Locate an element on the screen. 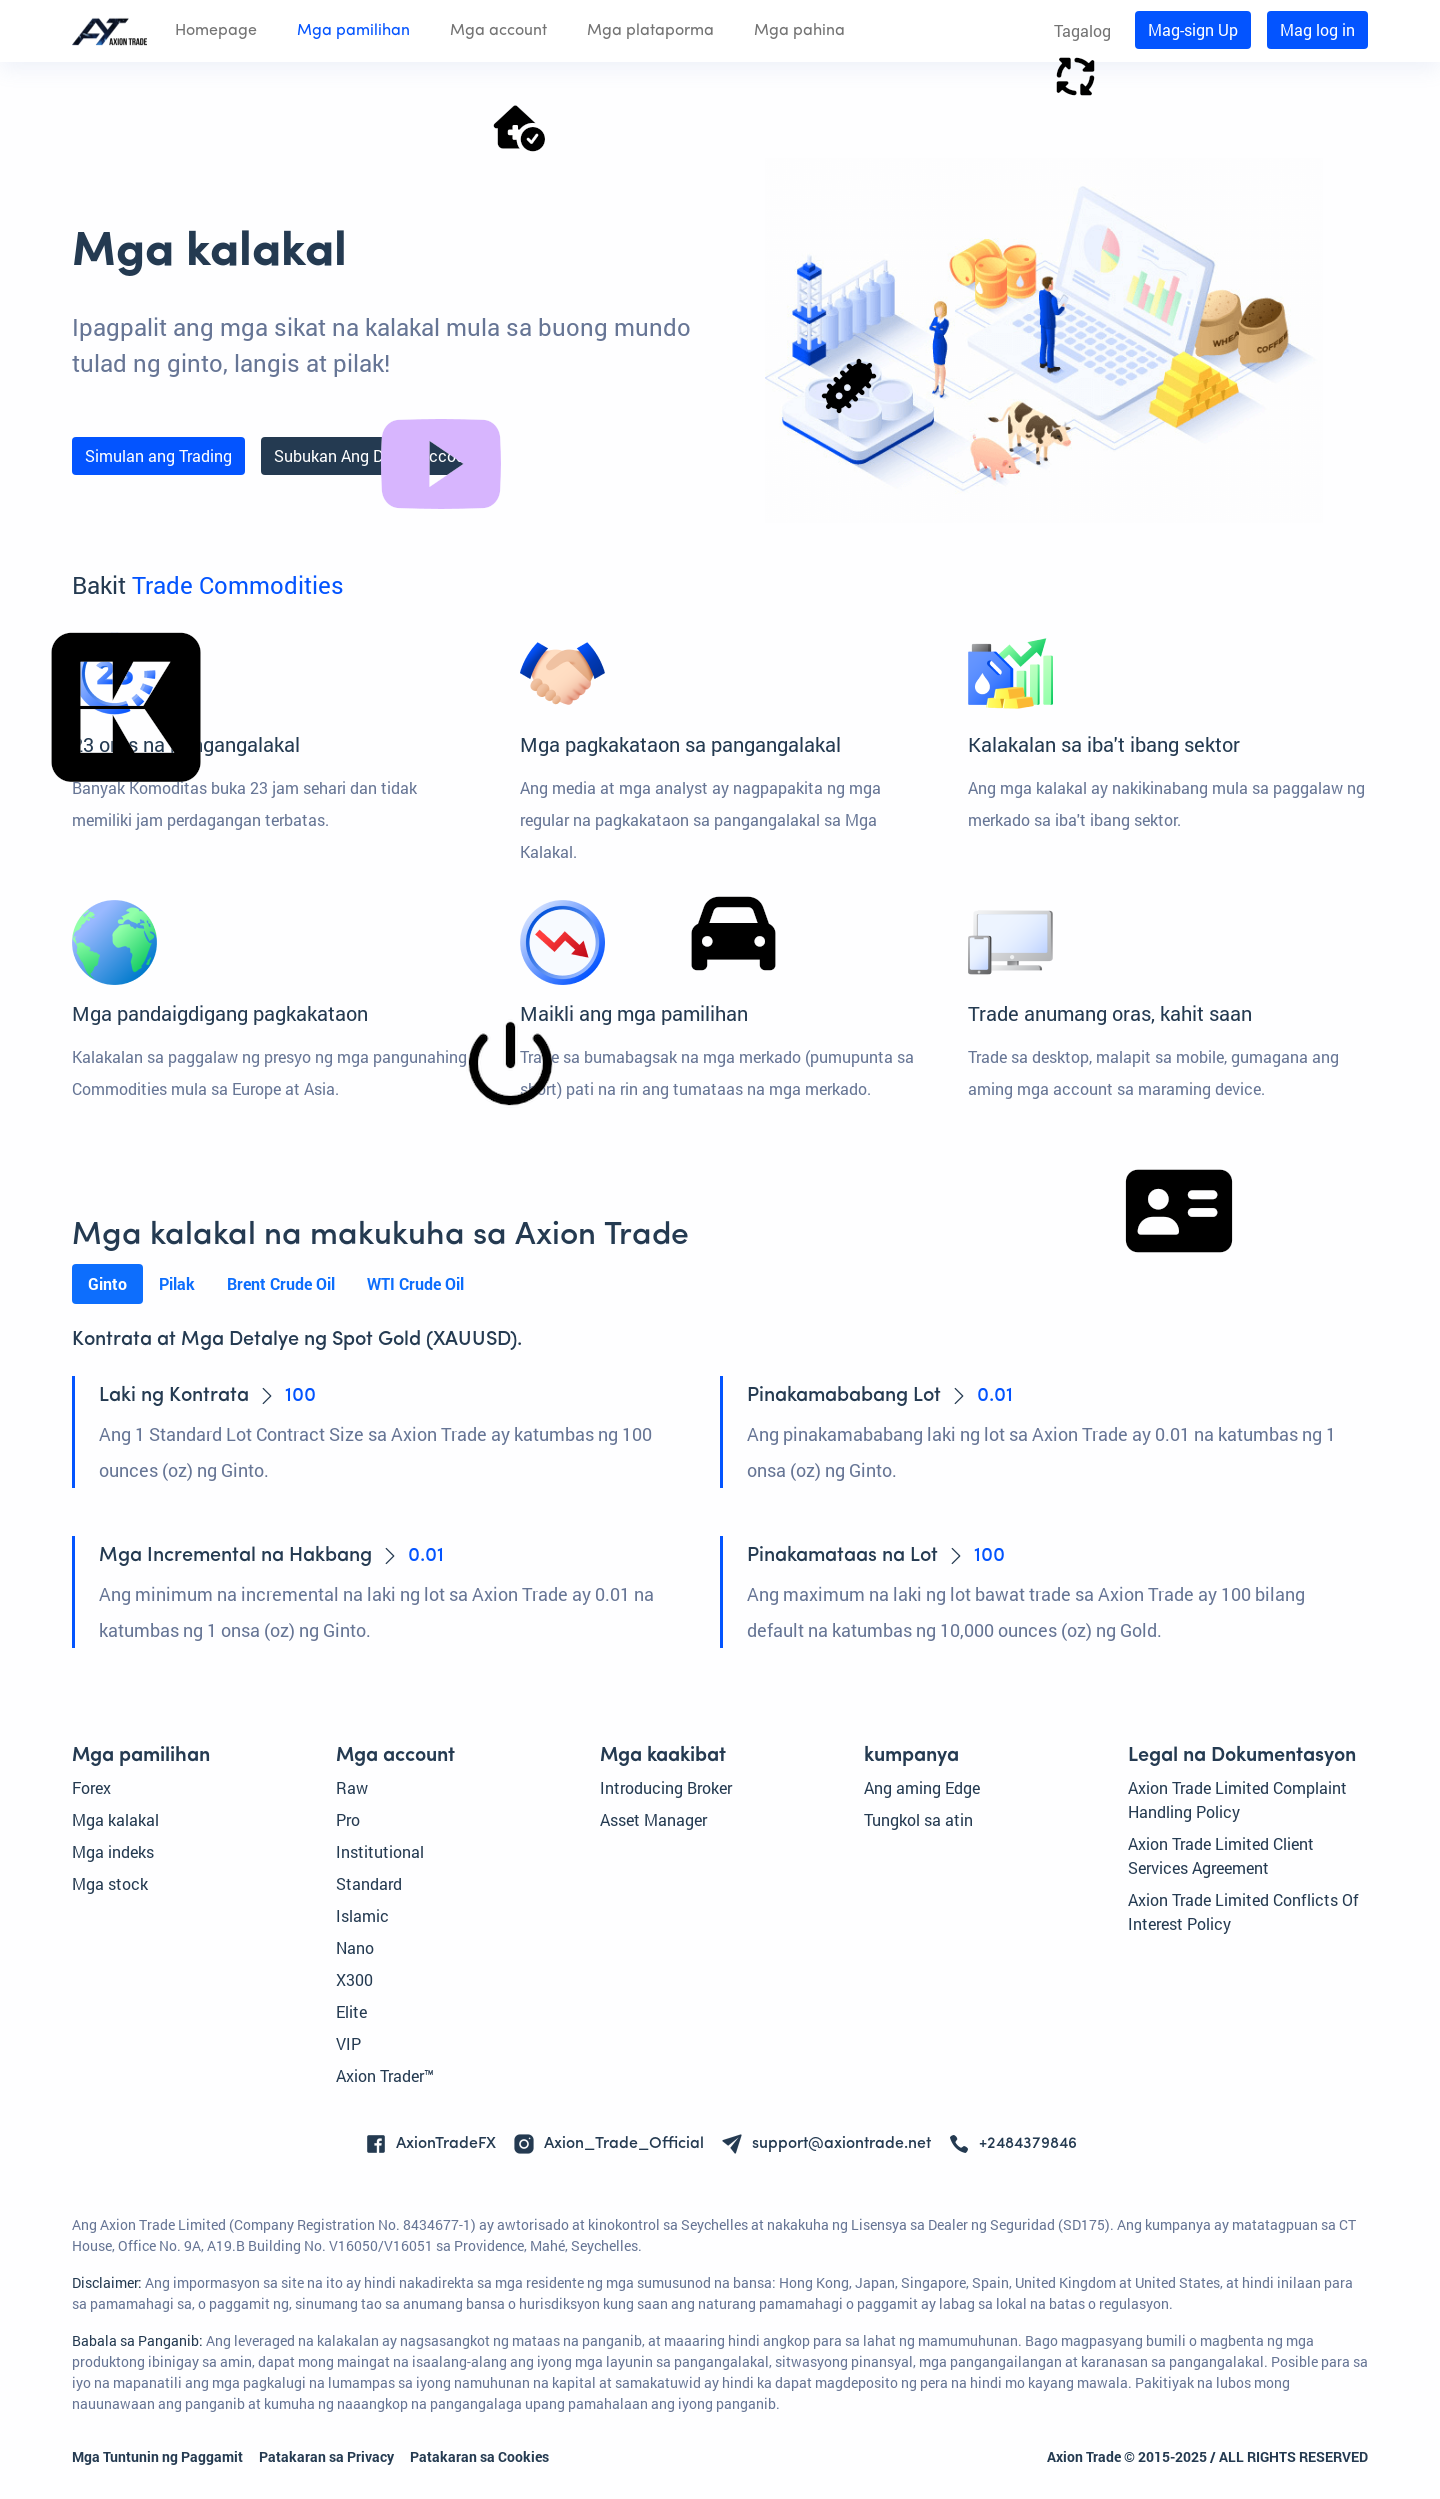 The image size is (1440, 2499). indicates microbiology or bacterial content is located at coordinates (849, 386).